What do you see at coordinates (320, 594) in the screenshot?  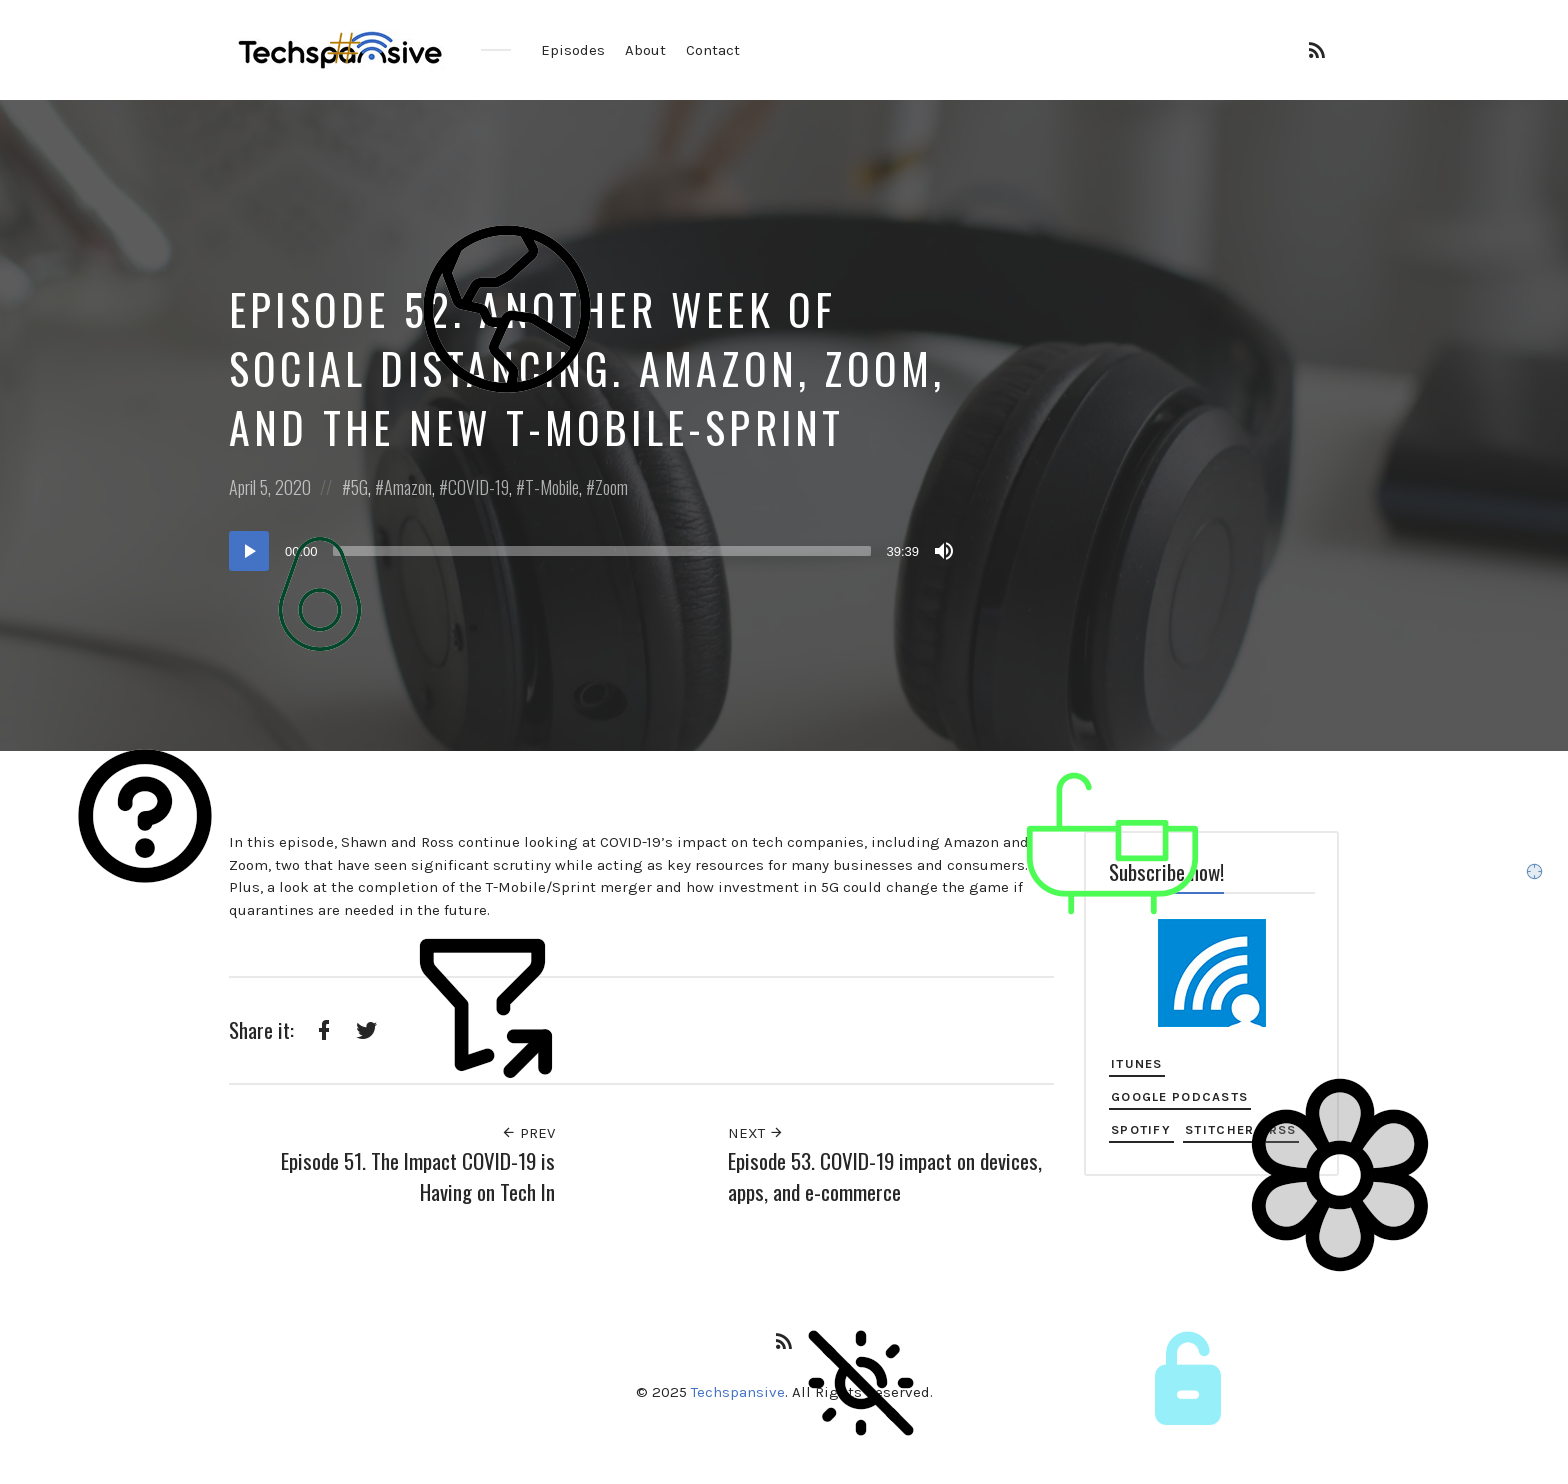 I see `indicates healthy or vegetarian food options` at bounding box center [320, 594].